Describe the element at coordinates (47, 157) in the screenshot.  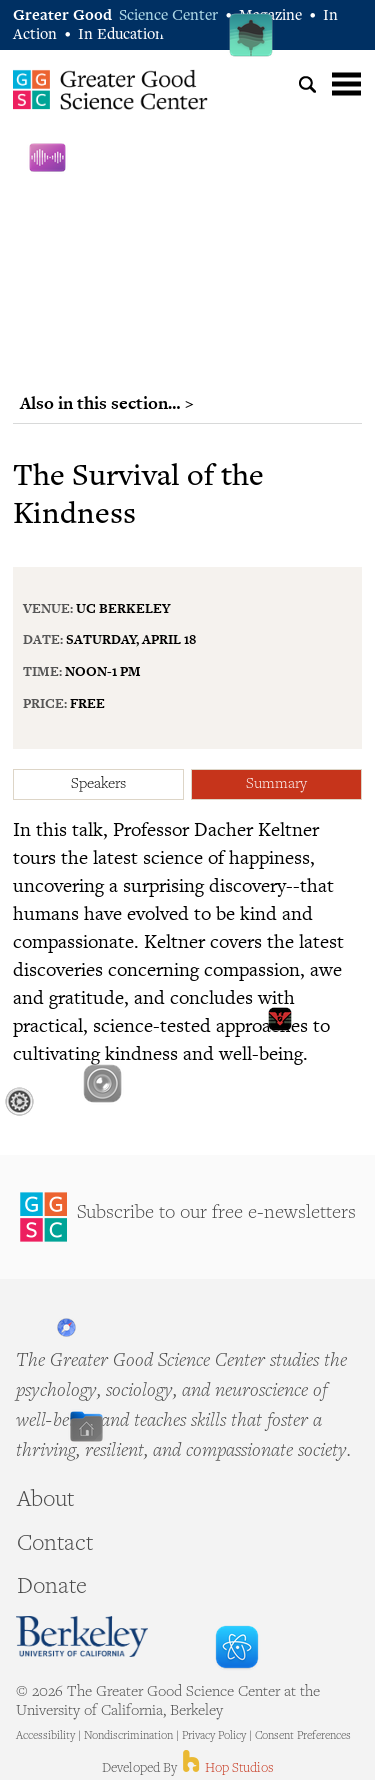
I see `open the sound recorder app` at that location.